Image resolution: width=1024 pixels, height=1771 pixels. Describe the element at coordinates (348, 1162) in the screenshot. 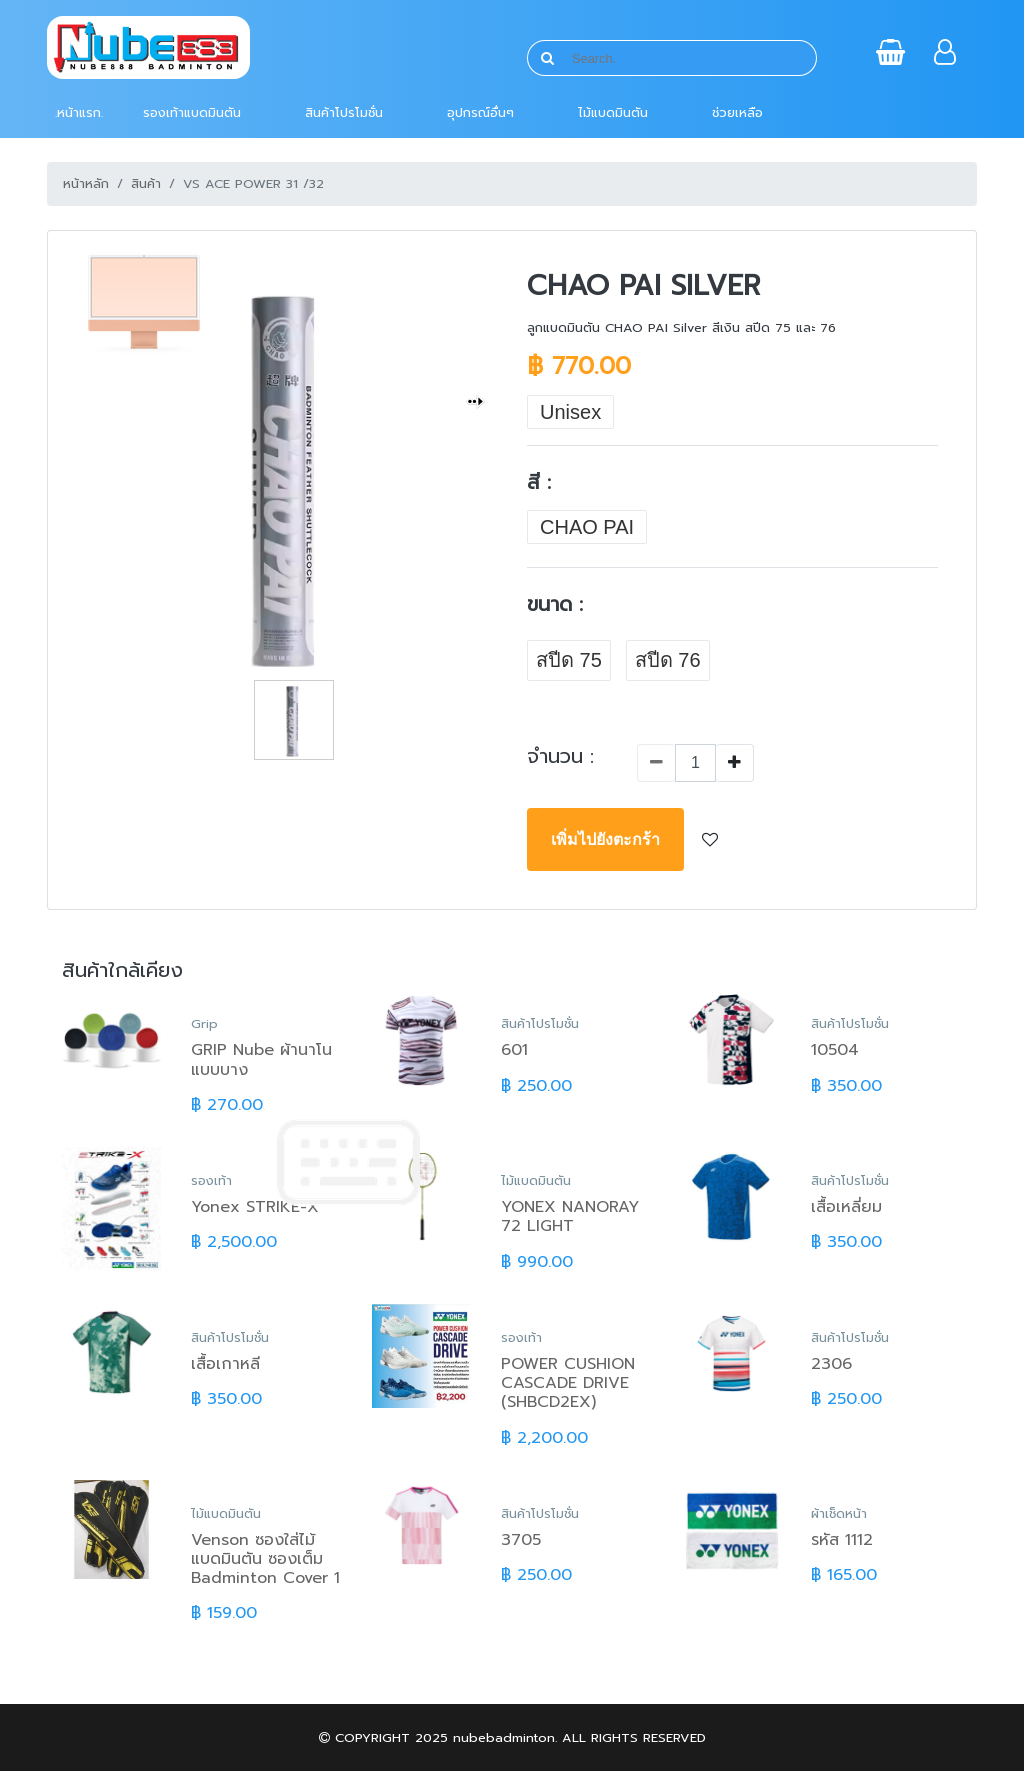

I see `virtual keyboard is disabled` at that location.